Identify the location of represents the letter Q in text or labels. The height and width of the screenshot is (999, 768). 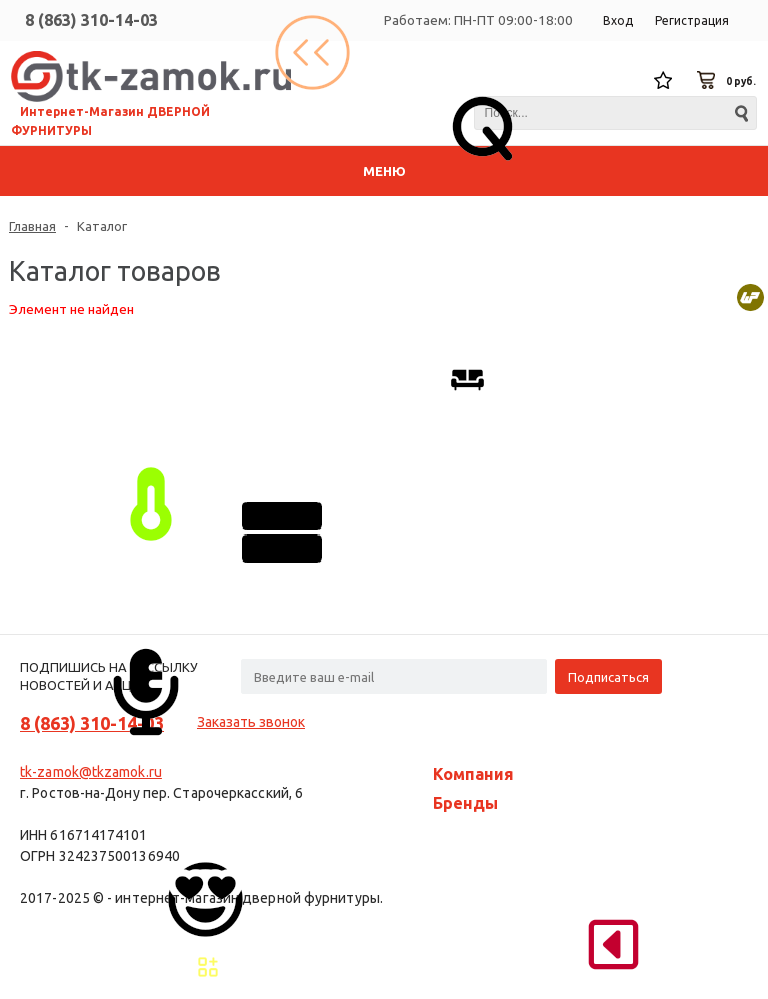
(482, 126).